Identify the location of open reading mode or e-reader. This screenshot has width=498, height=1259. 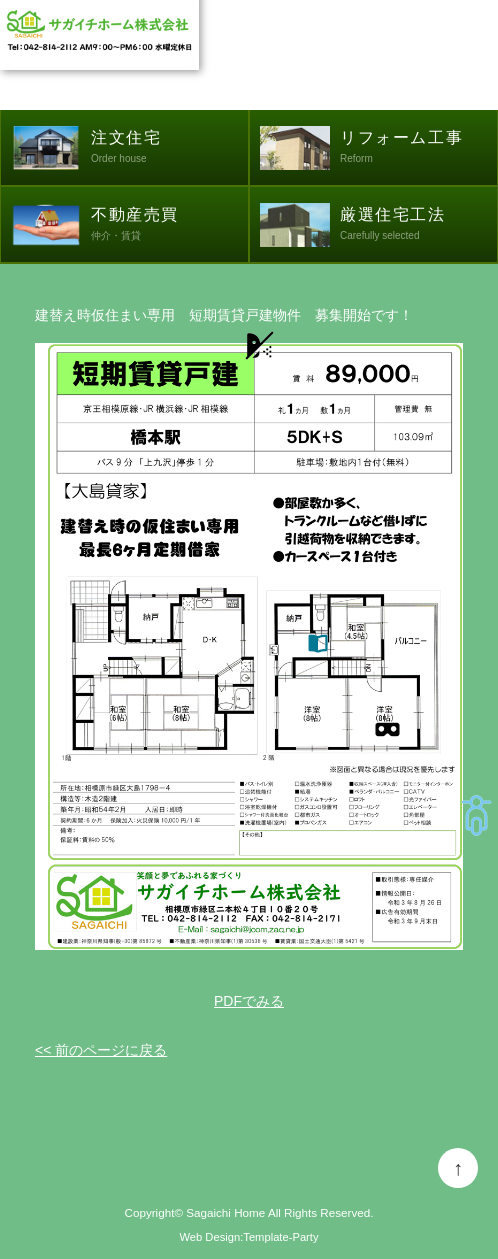
(318, 643).